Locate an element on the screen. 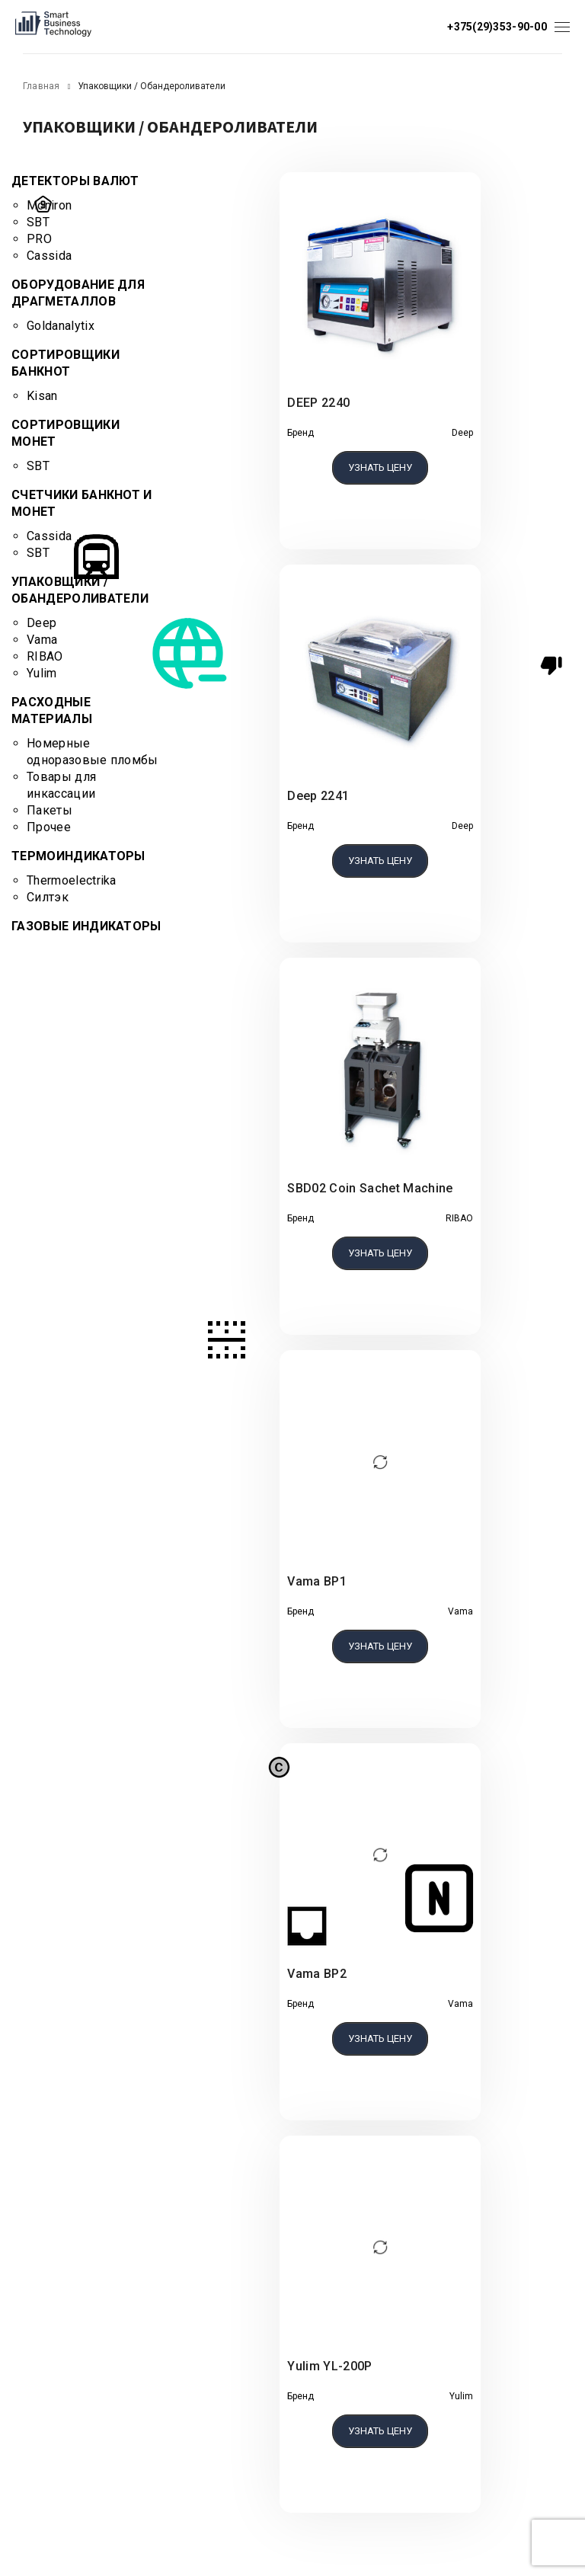 Image resolution: width=585 pixels, height=2576 pixels. indicates an item starting with the letter N is located at coordinates (439, 1898).